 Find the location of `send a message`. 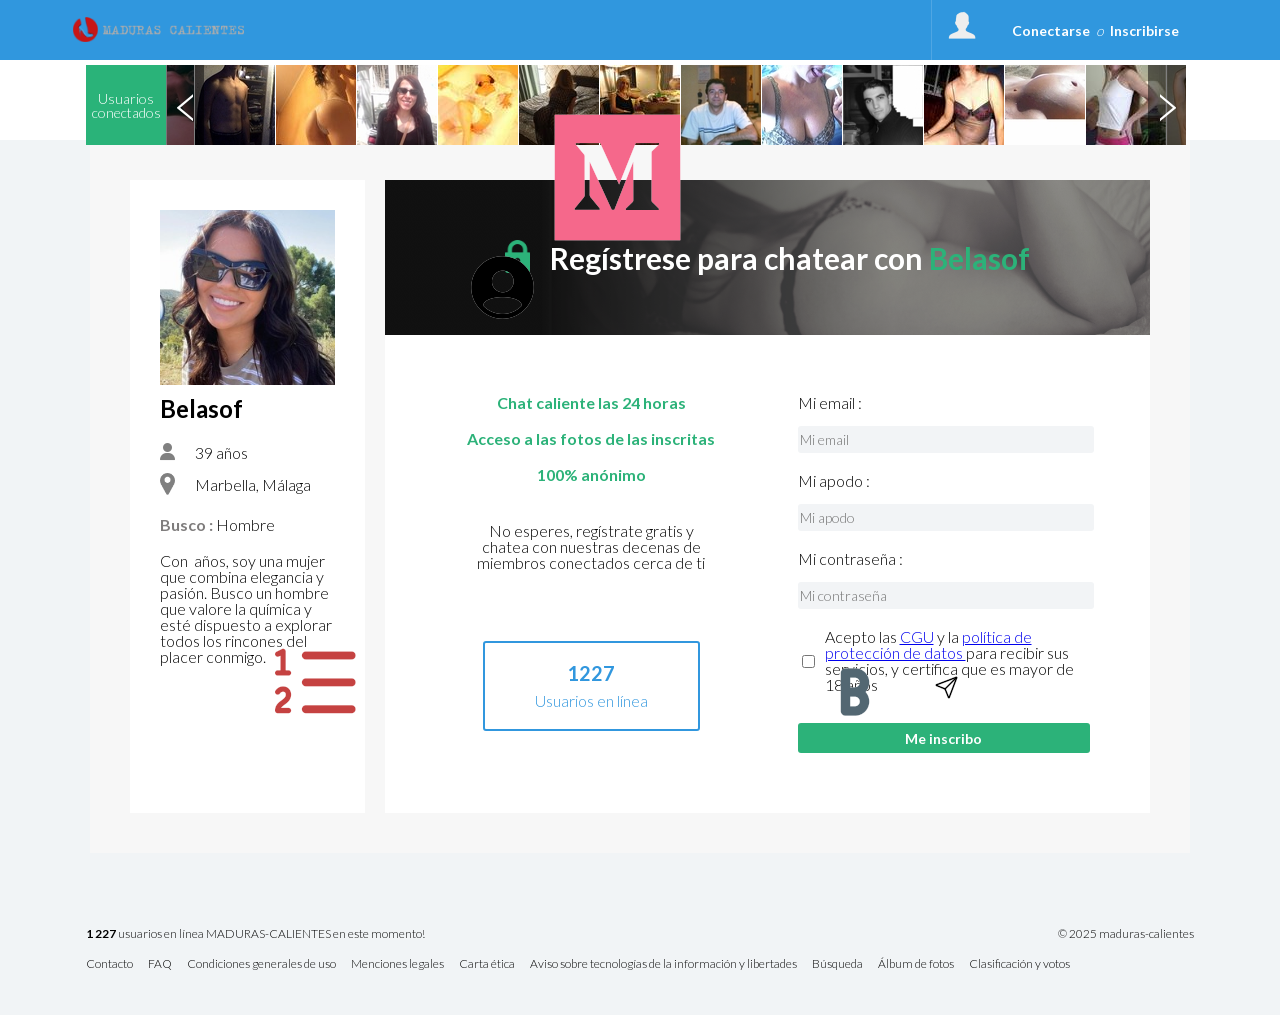

send a message is located at coordinates (946, 687).